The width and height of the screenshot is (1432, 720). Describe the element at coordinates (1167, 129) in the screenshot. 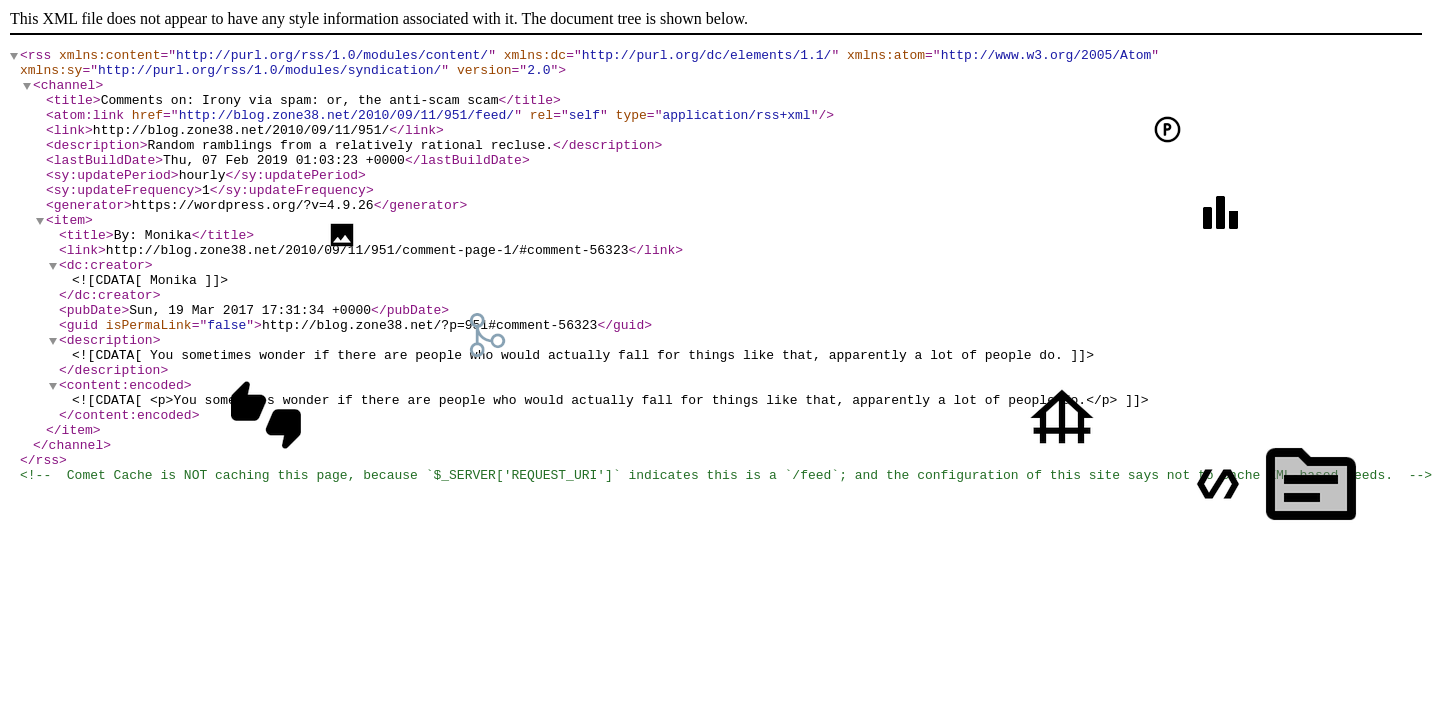

I see `parking available or parking location` at that location.